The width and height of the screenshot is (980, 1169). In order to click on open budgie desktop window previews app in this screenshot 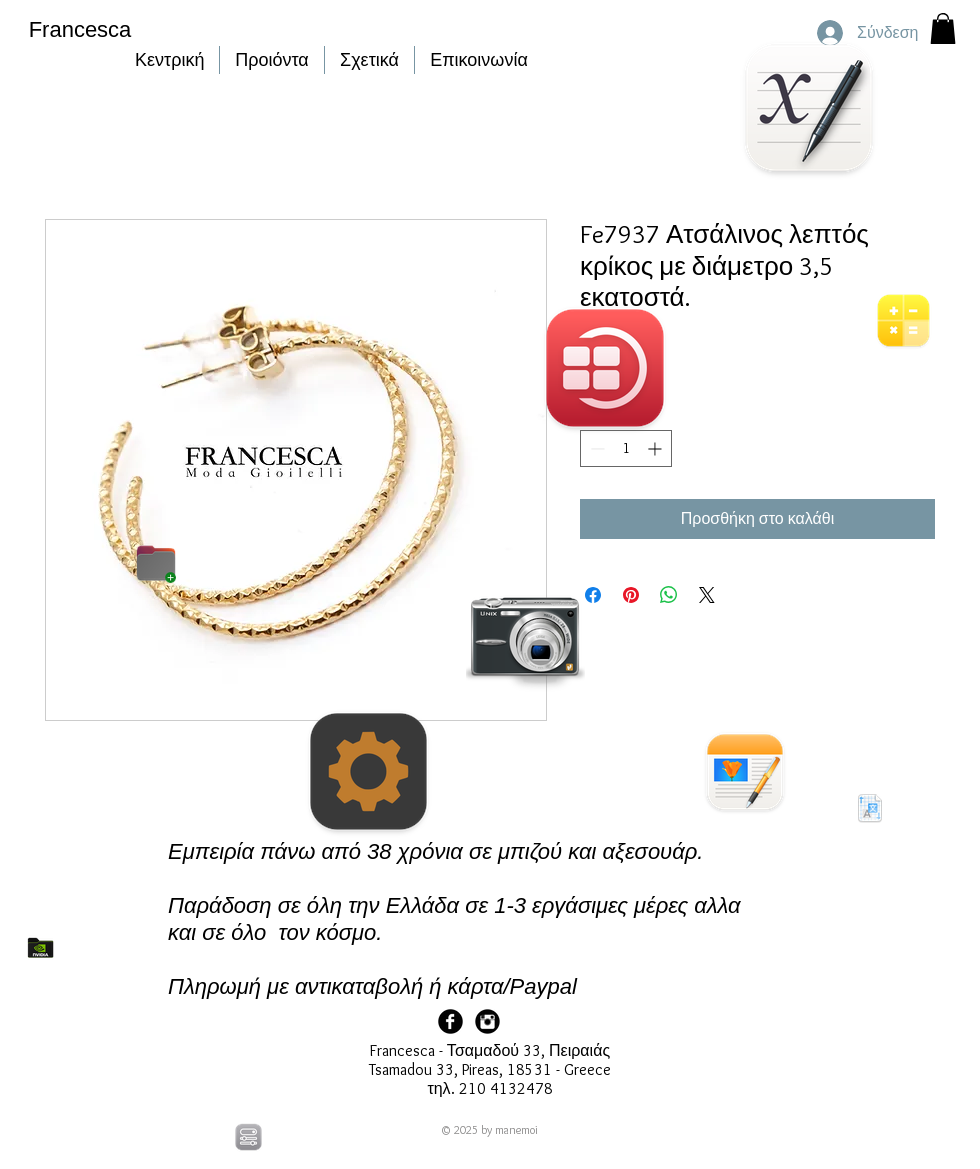, I will do `click(605, 368)`.